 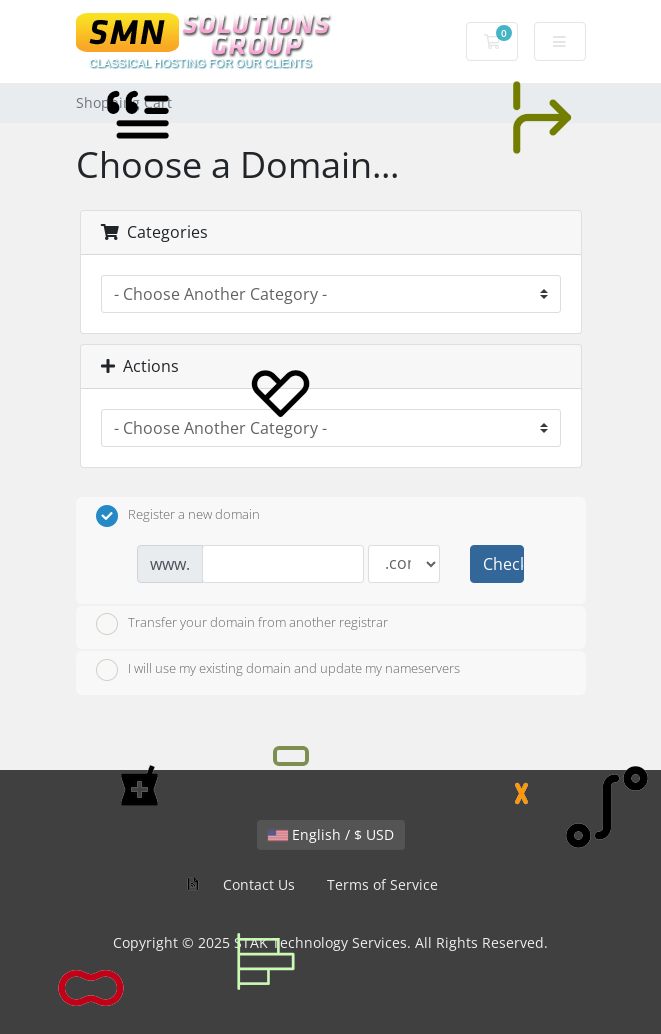 I want to click on find nearby pharmacies, so click(x=139, y=787).